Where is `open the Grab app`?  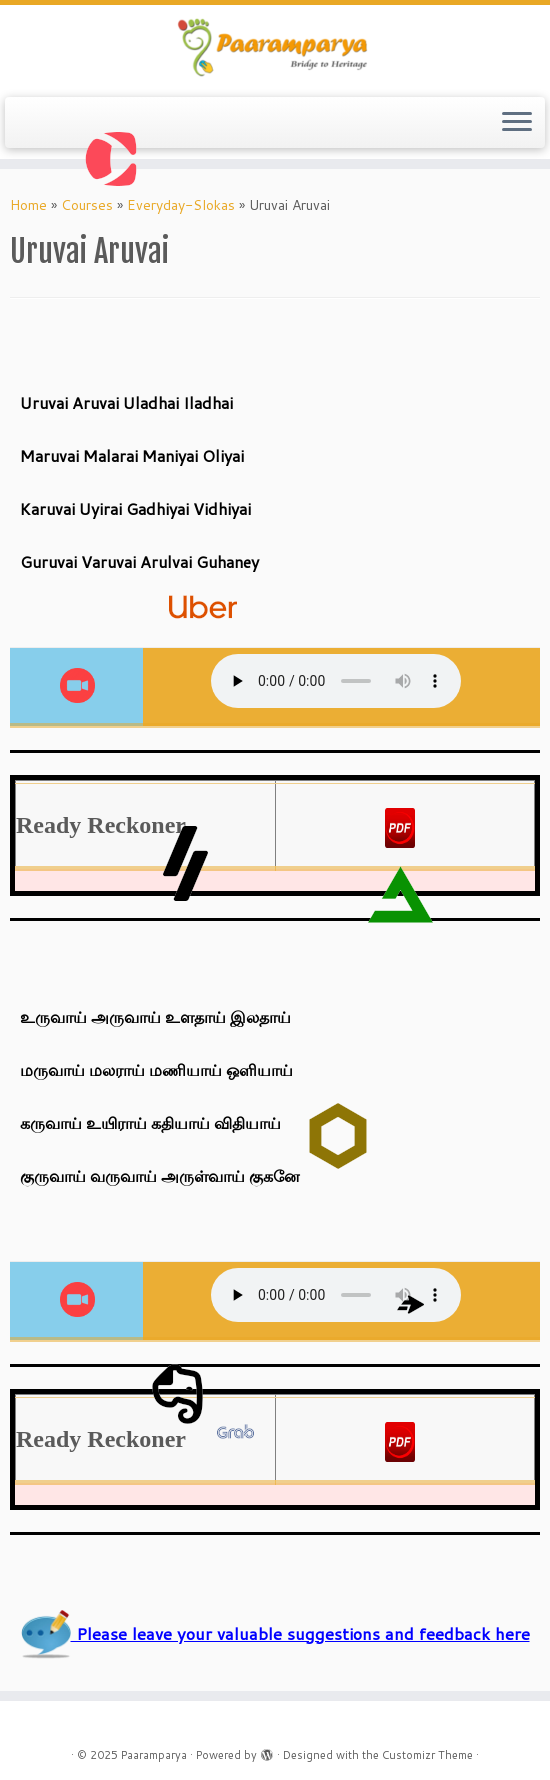
open the Grab app is located at coordinates (235, 1431).